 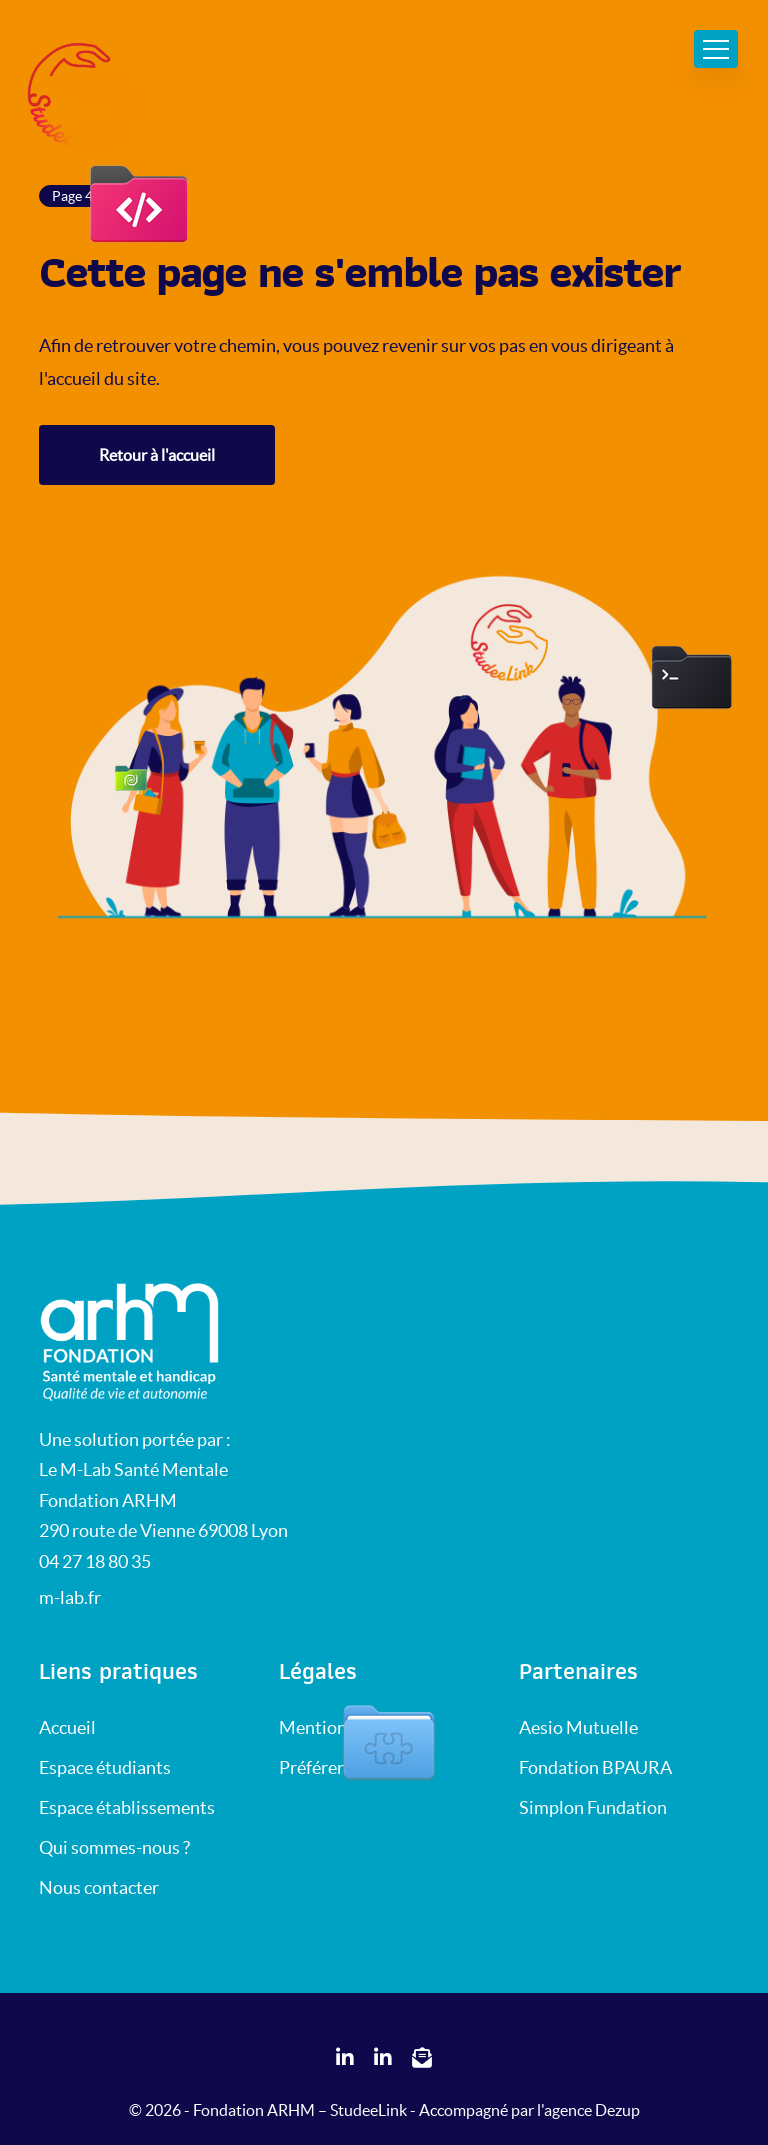 What do you see at coordinates (138, 206) in the screenshot?
I see `open folder containing programming or code files` at bounding box center [138, 206].